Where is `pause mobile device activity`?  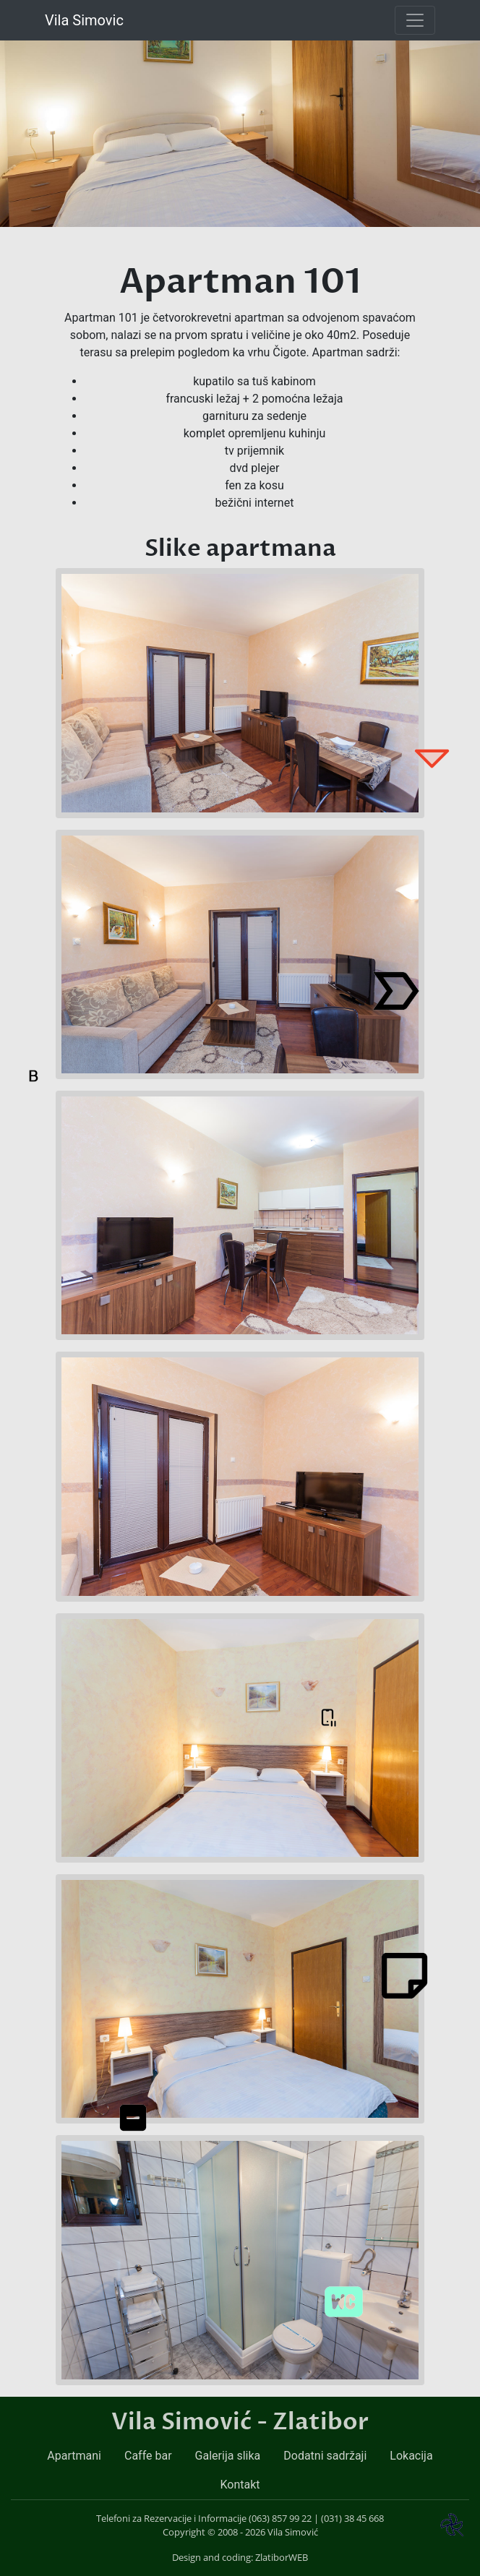 pause mobile device activity is located at coordinates (327, 1717).